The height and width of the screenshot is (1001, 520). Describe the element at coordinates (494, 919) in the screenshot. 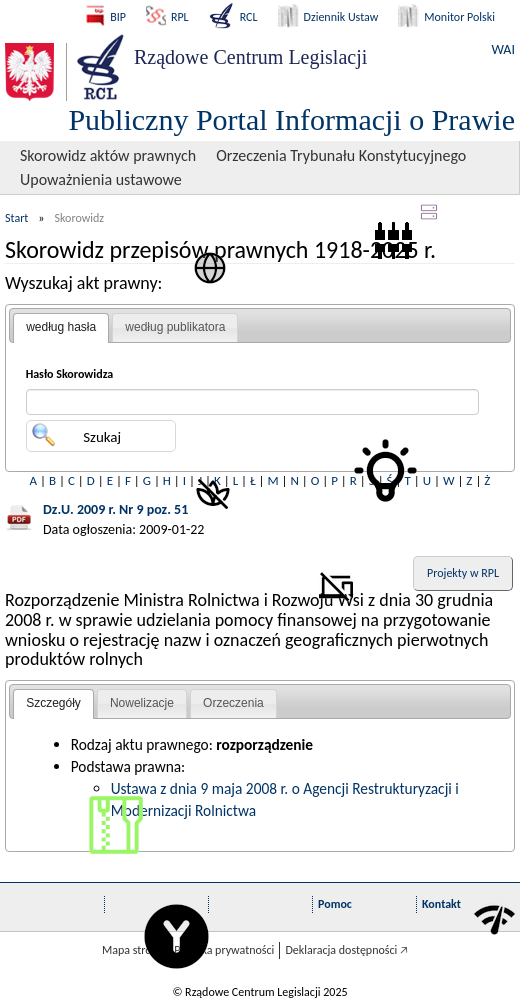

I see `check network connection speed` at that location.